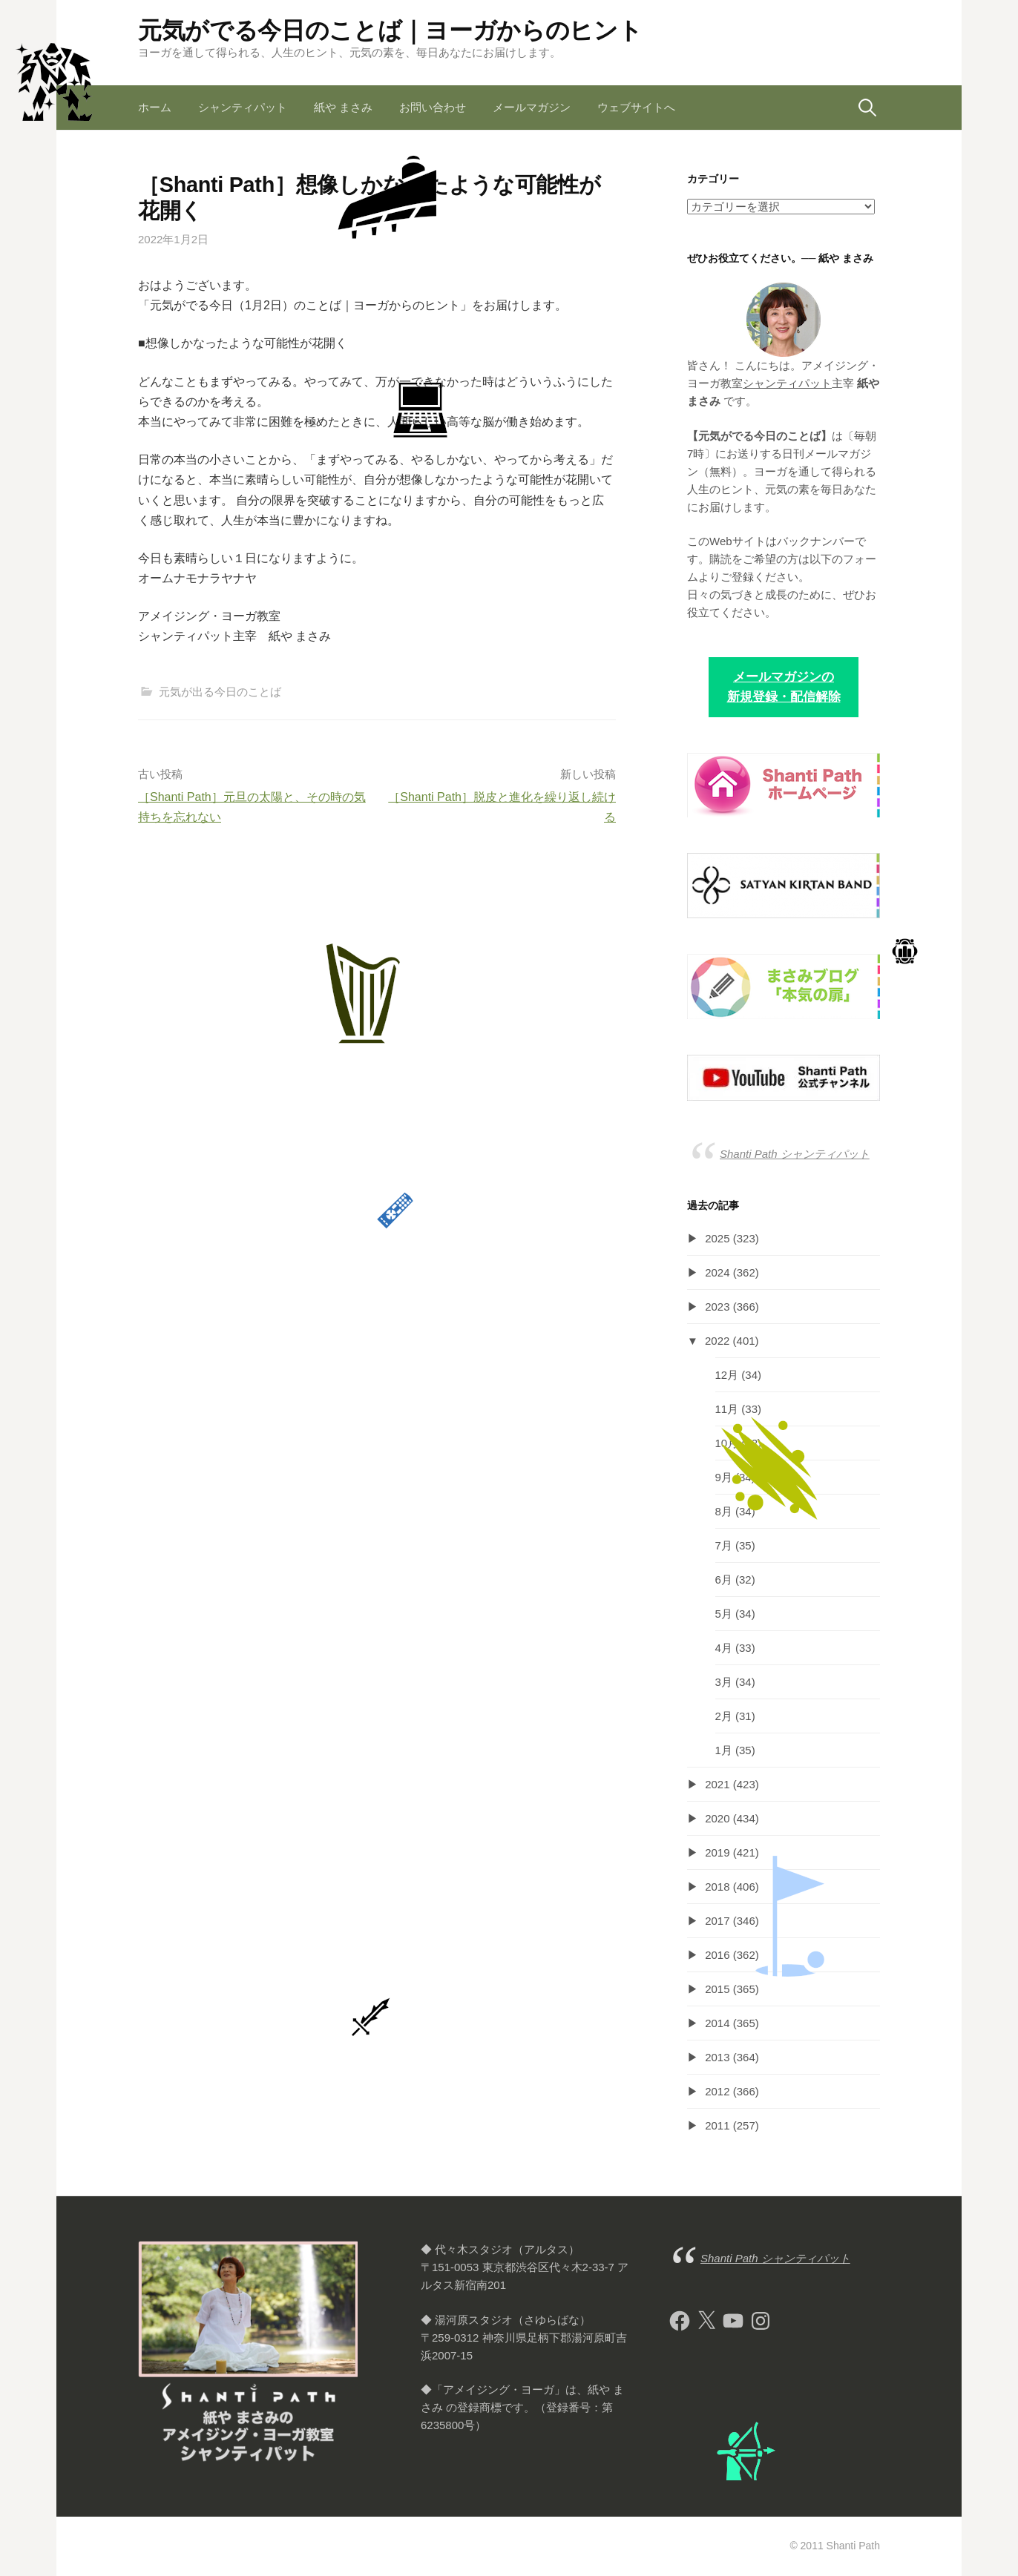  I want to click on access desktop or laptop version of the site, so click(420, 409).